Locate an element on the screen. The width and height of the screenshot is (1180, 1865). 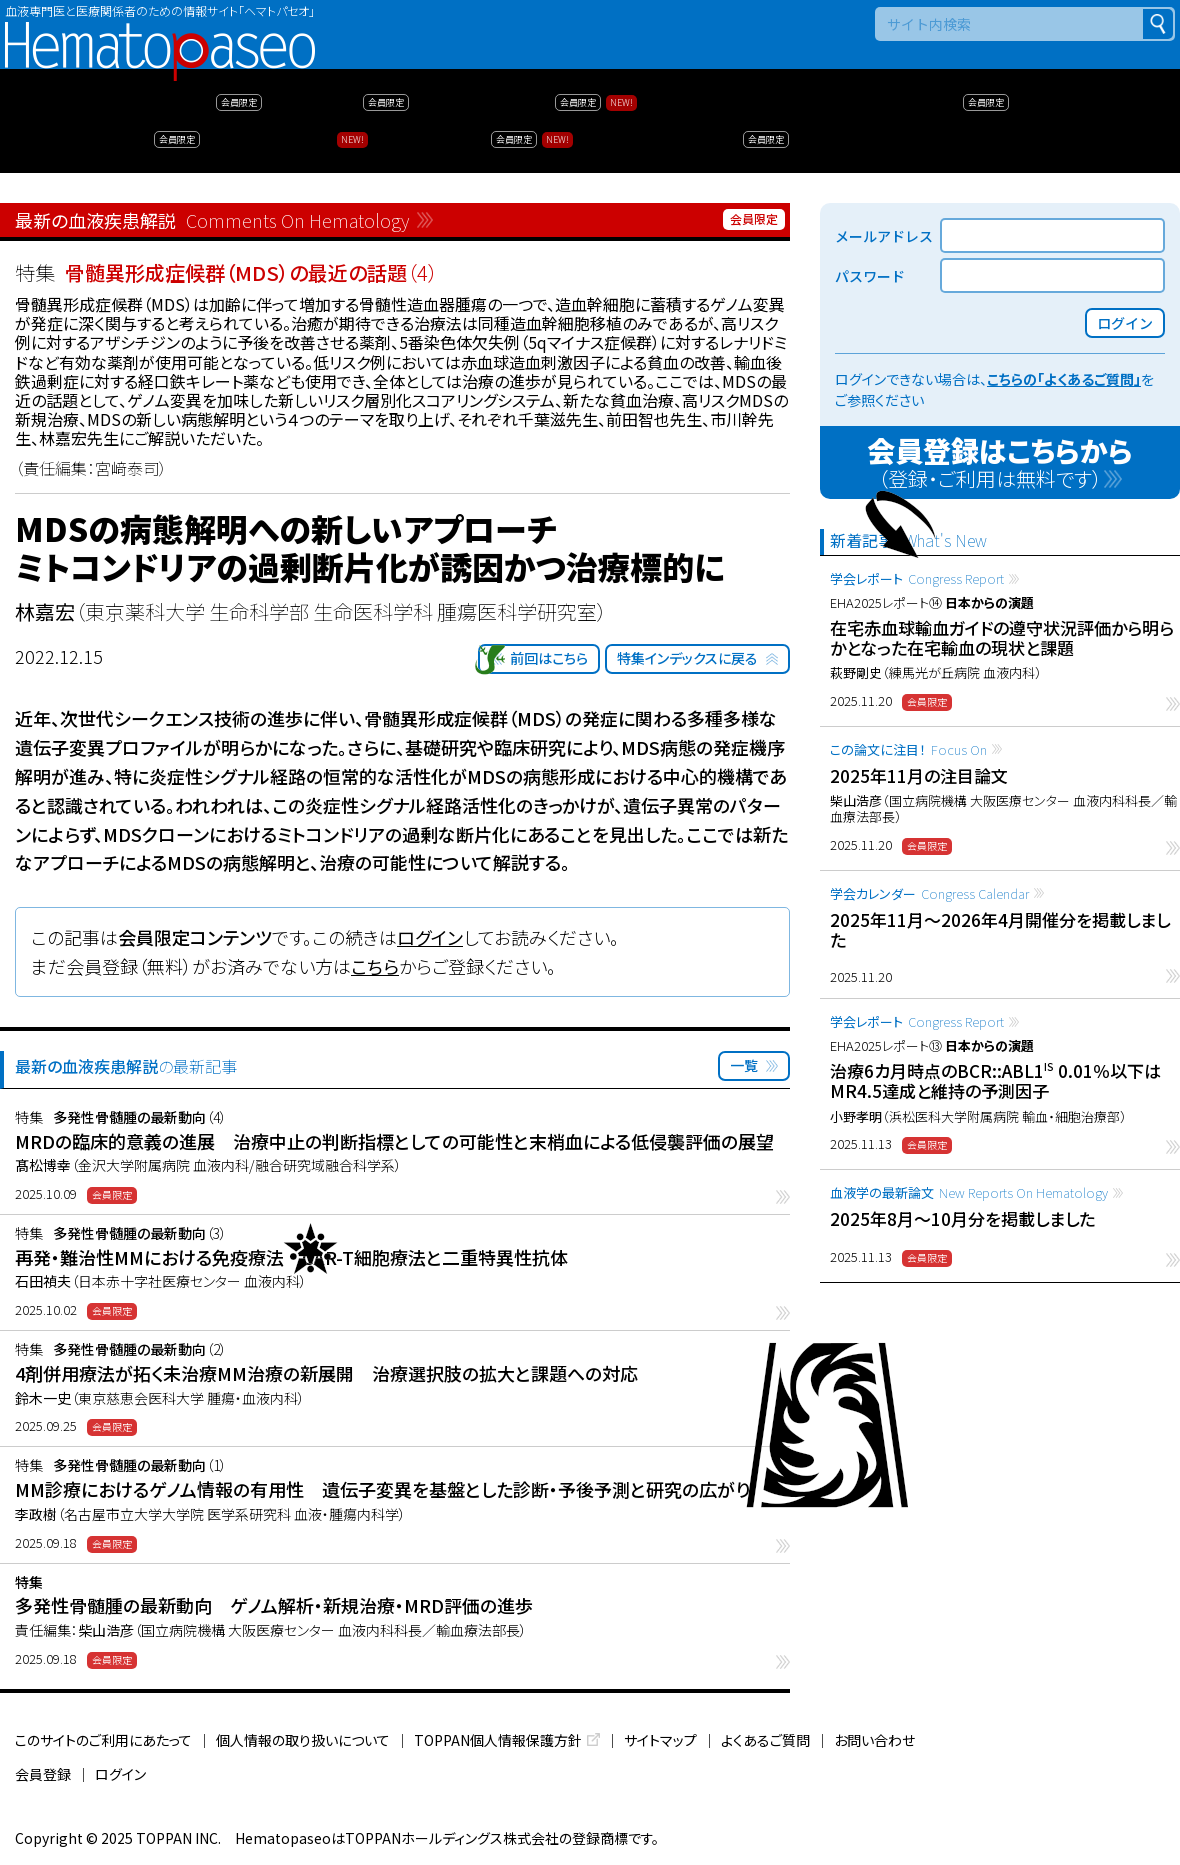
enter a magical portal or gateway is located at coordinates (827, 1425).